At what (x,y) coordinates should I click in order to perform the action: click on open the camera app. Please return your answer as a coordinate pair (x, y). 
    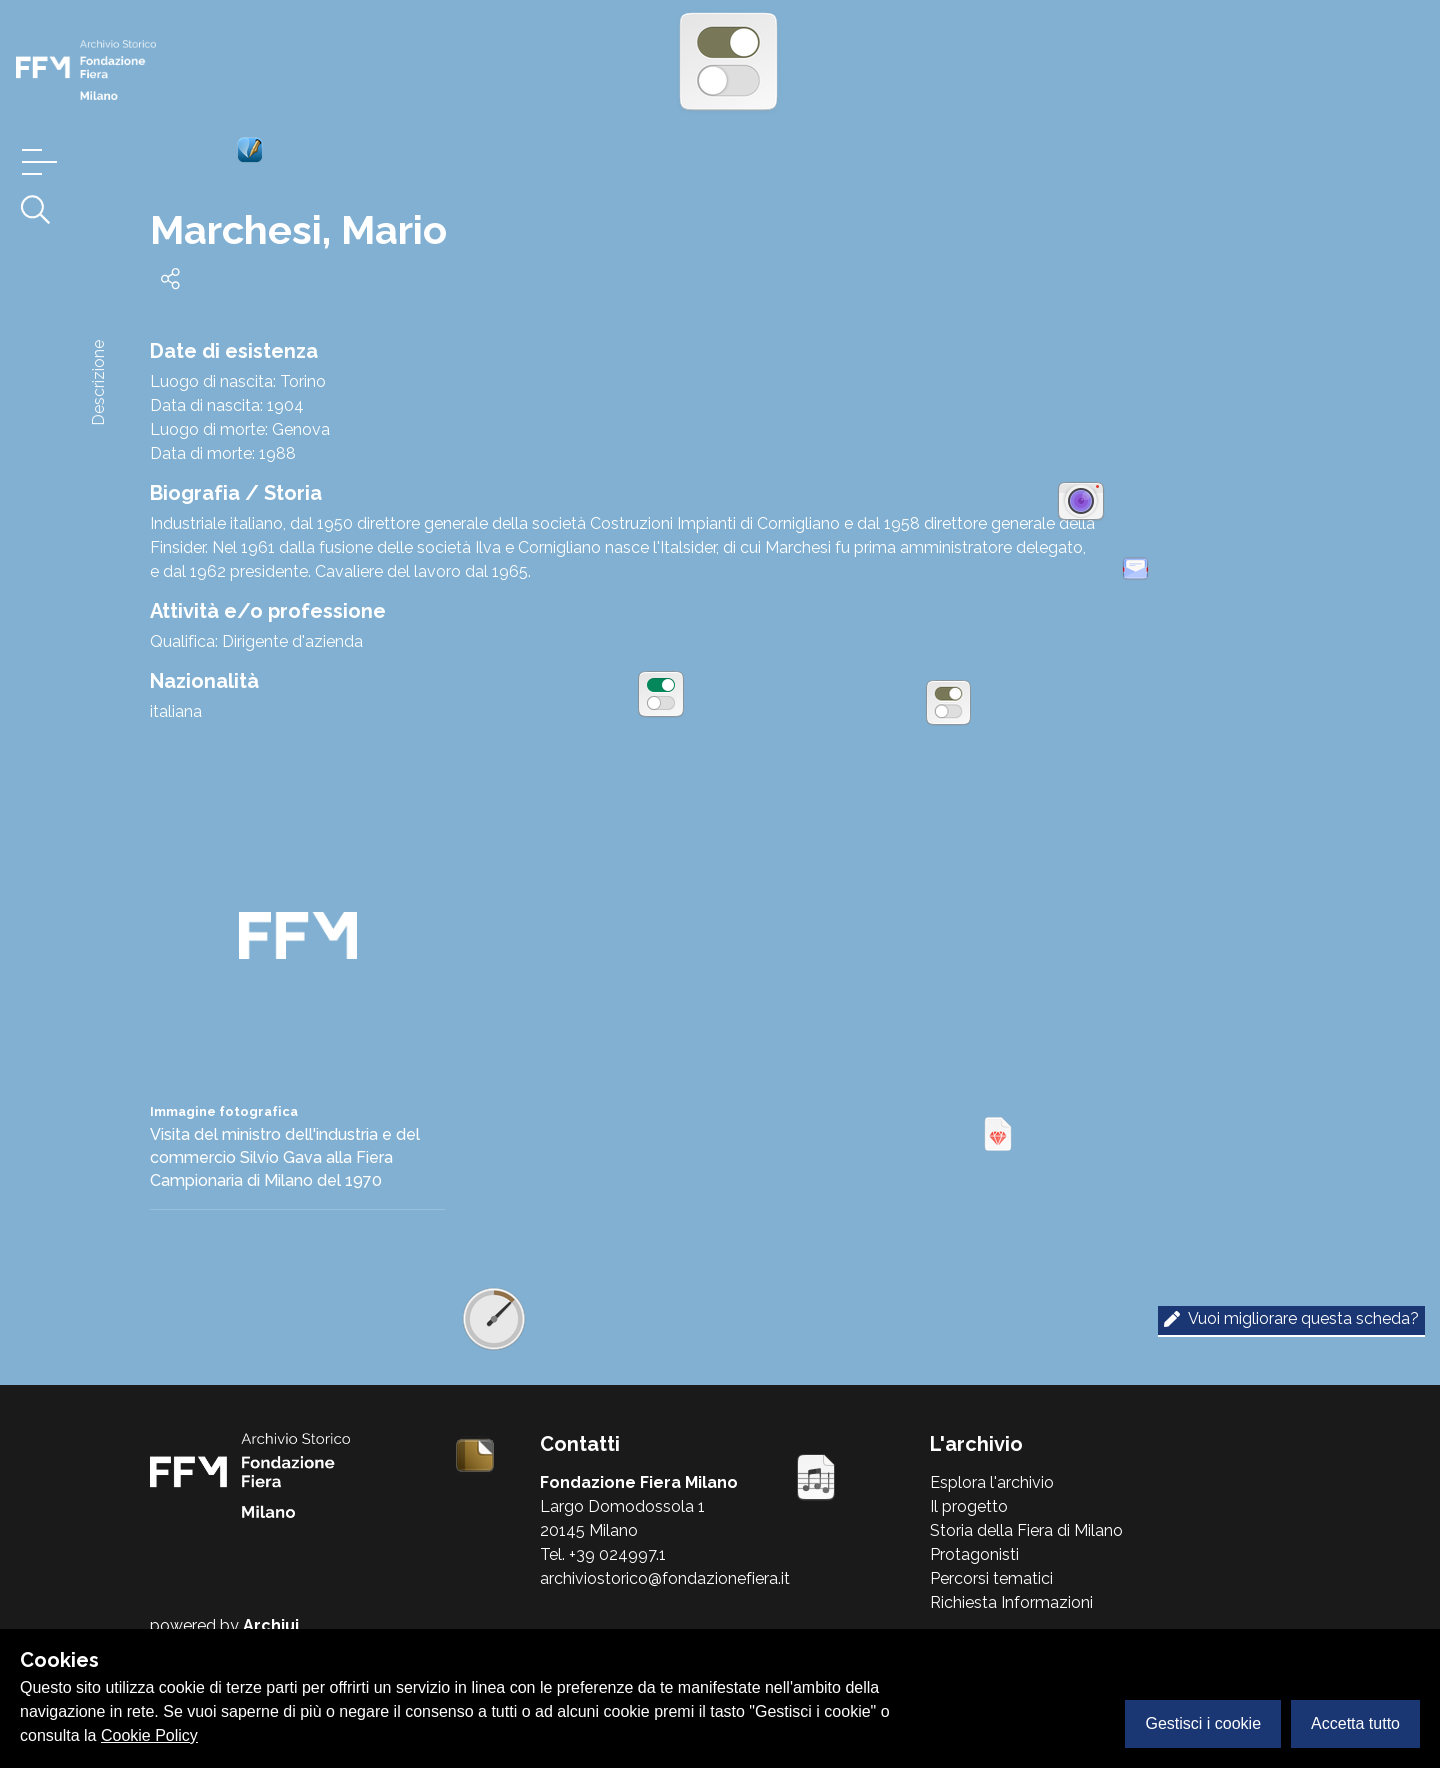
    Looking at the image, I should click on (1081, 501).